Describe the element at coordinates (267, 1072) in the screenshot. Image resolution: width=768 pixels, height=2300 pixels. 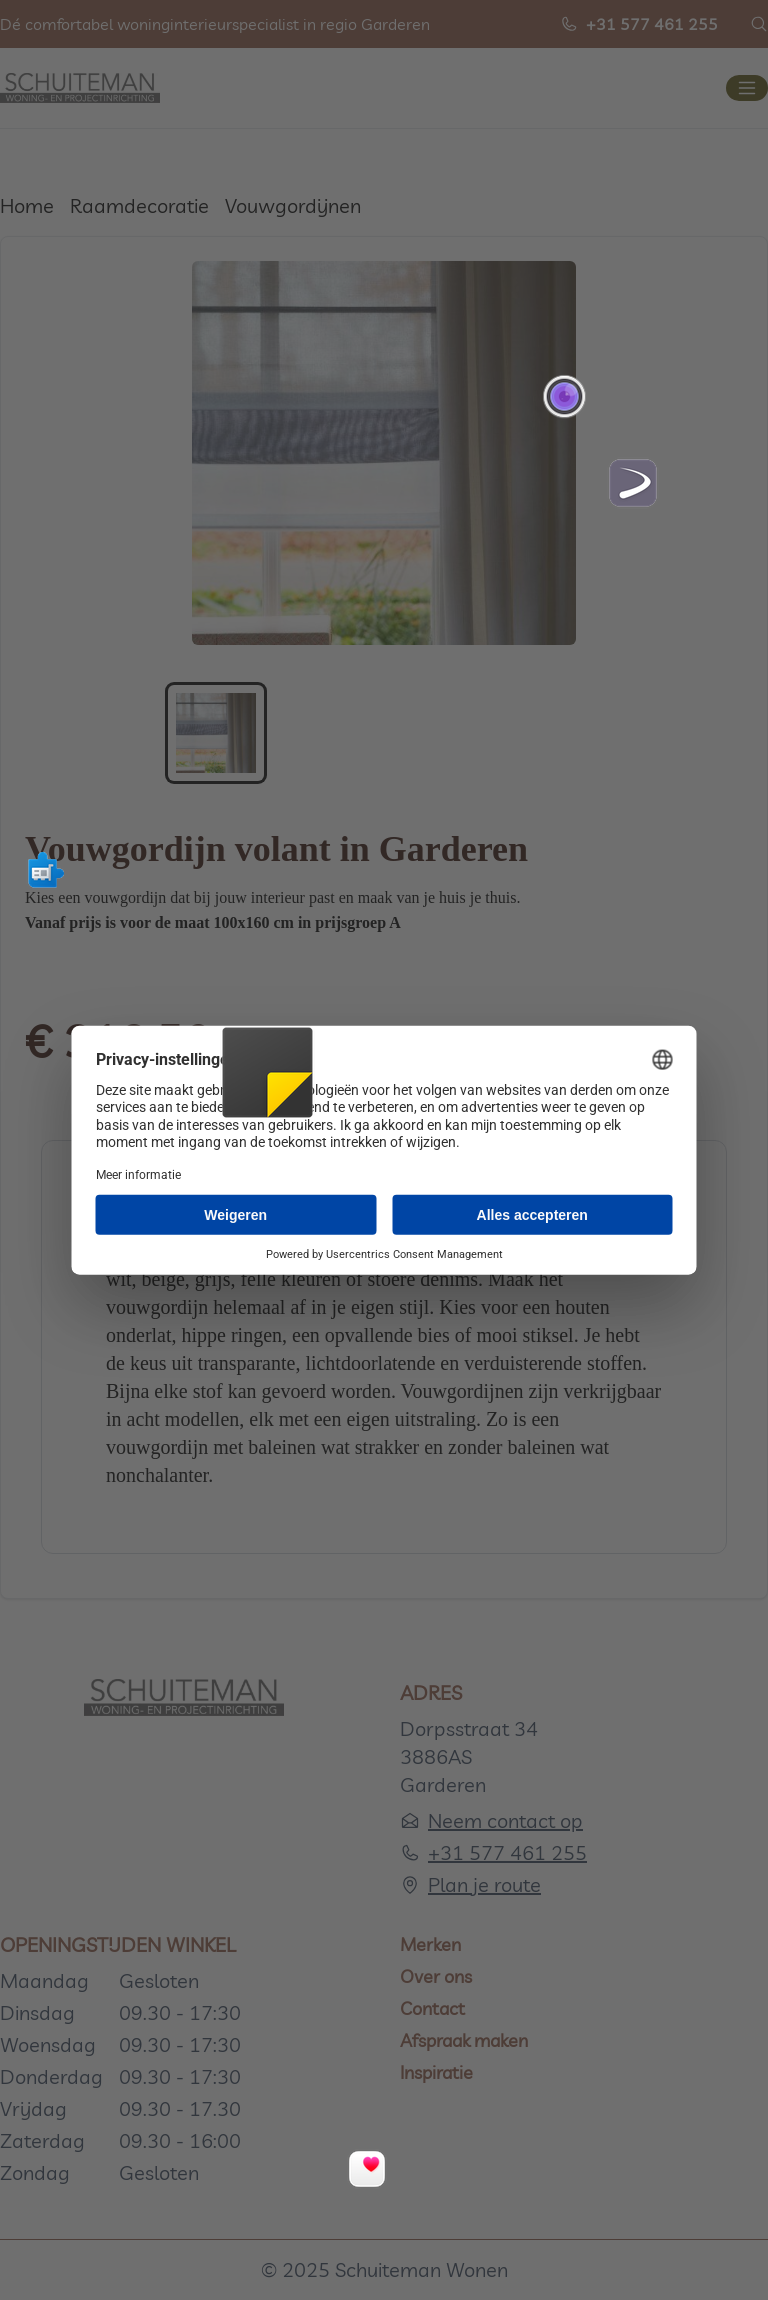
I see `open sticky notes app` at that location.